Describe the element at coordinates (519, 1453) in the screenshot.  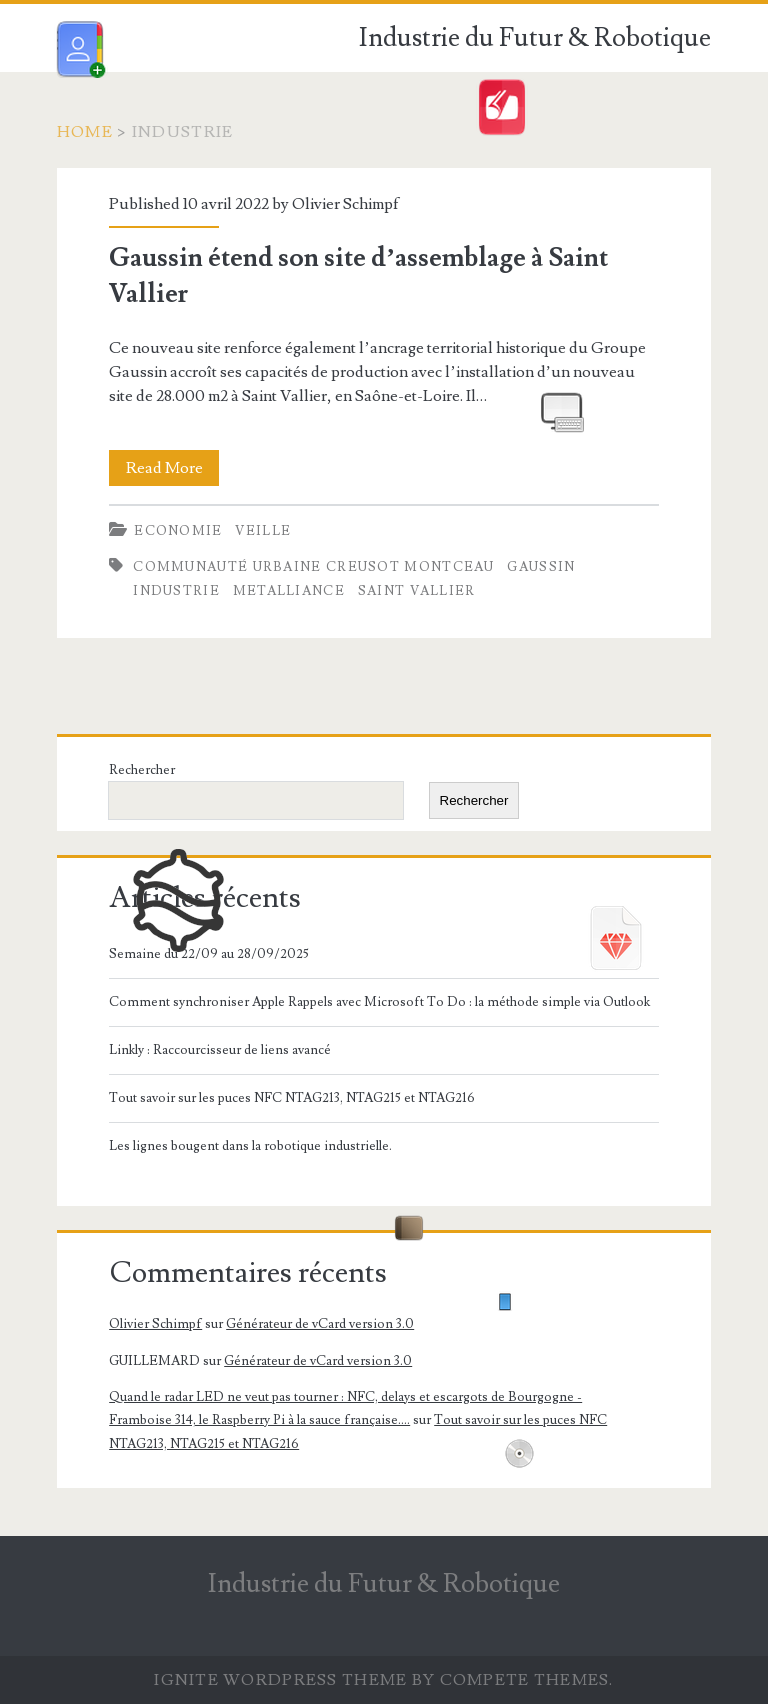
I see `access CD/DVD drive` at that location.